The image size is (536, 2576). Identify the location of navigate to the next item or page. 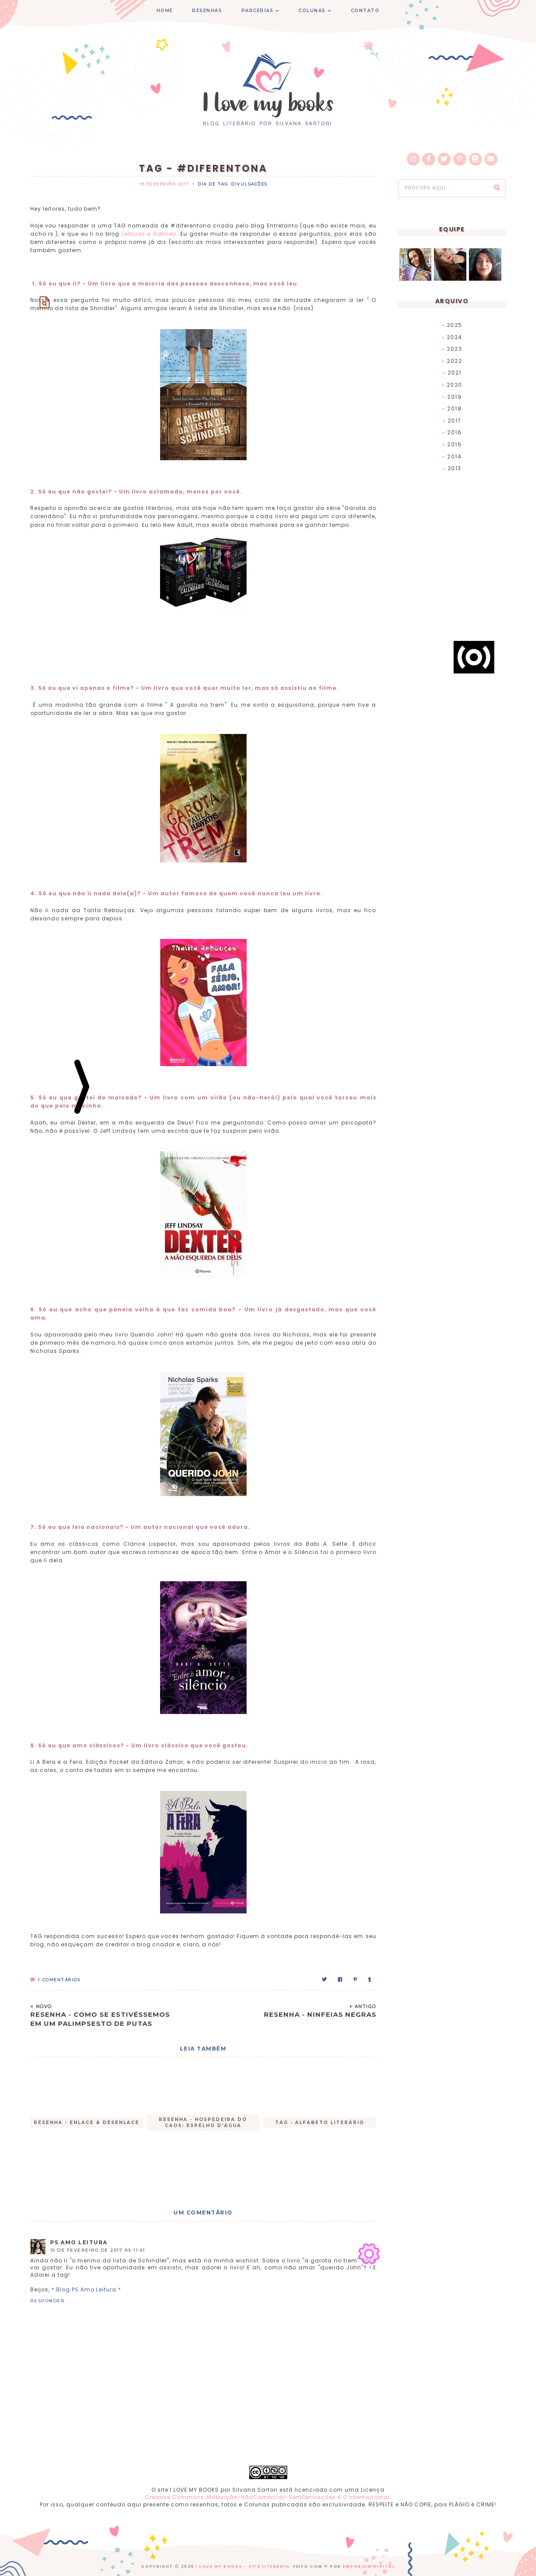
(80, 1086).